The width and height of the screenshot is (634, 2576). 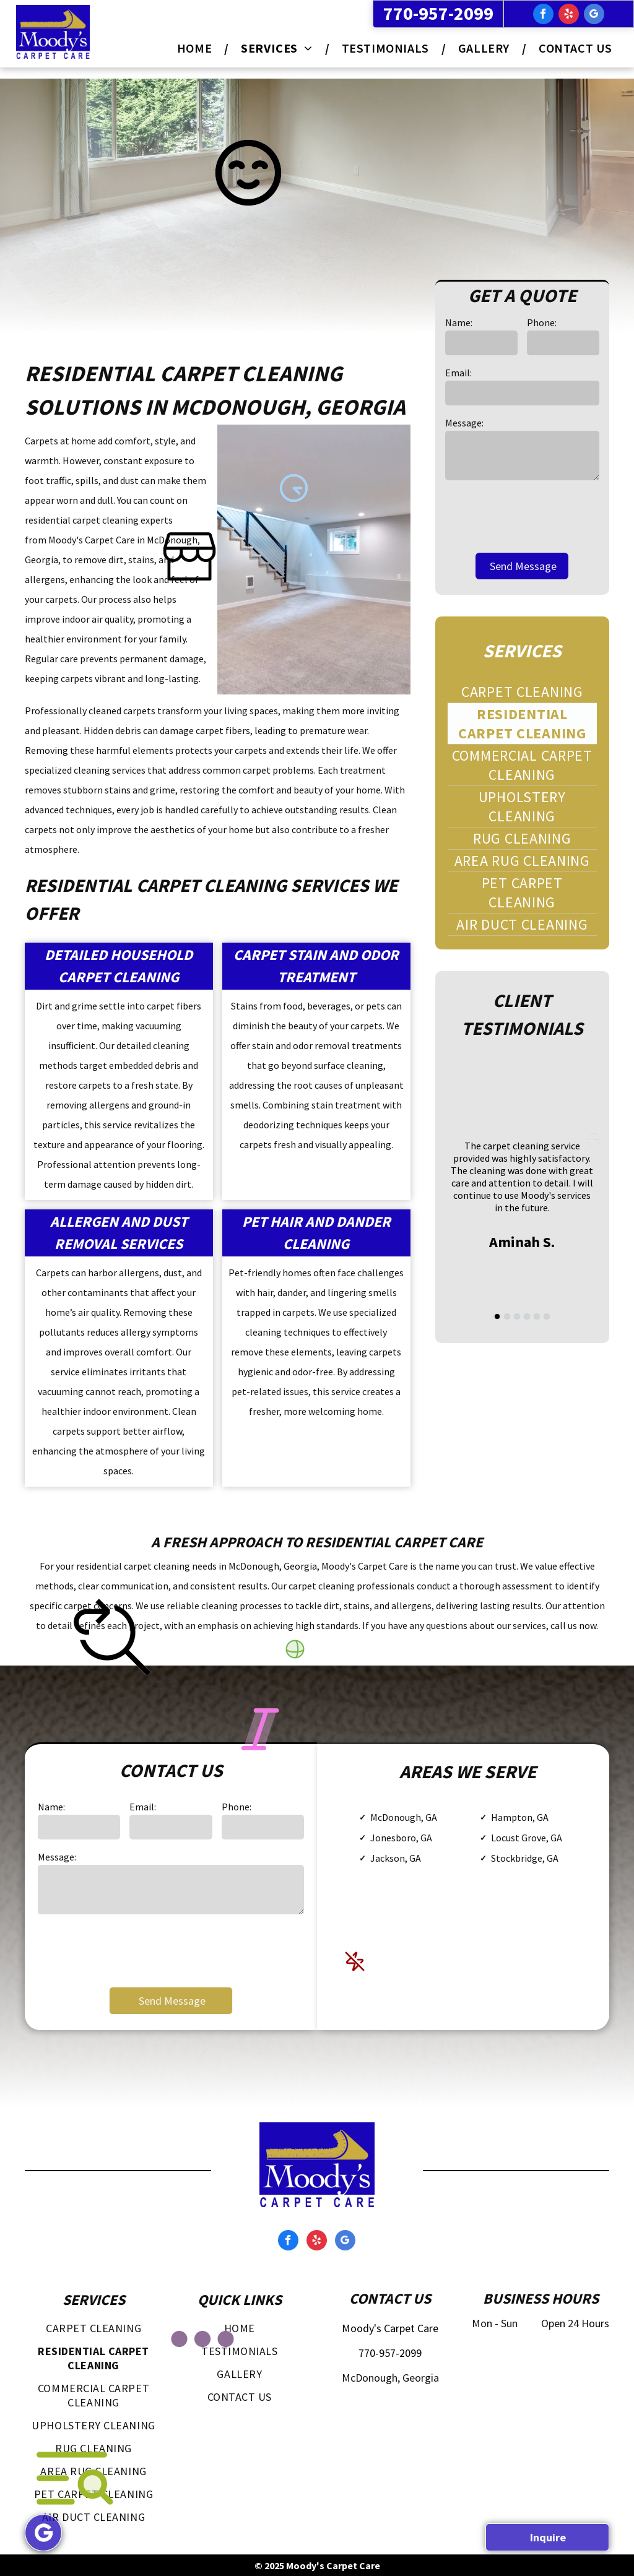 I want to click on rate your experience positively, so click(x=248, y=173).